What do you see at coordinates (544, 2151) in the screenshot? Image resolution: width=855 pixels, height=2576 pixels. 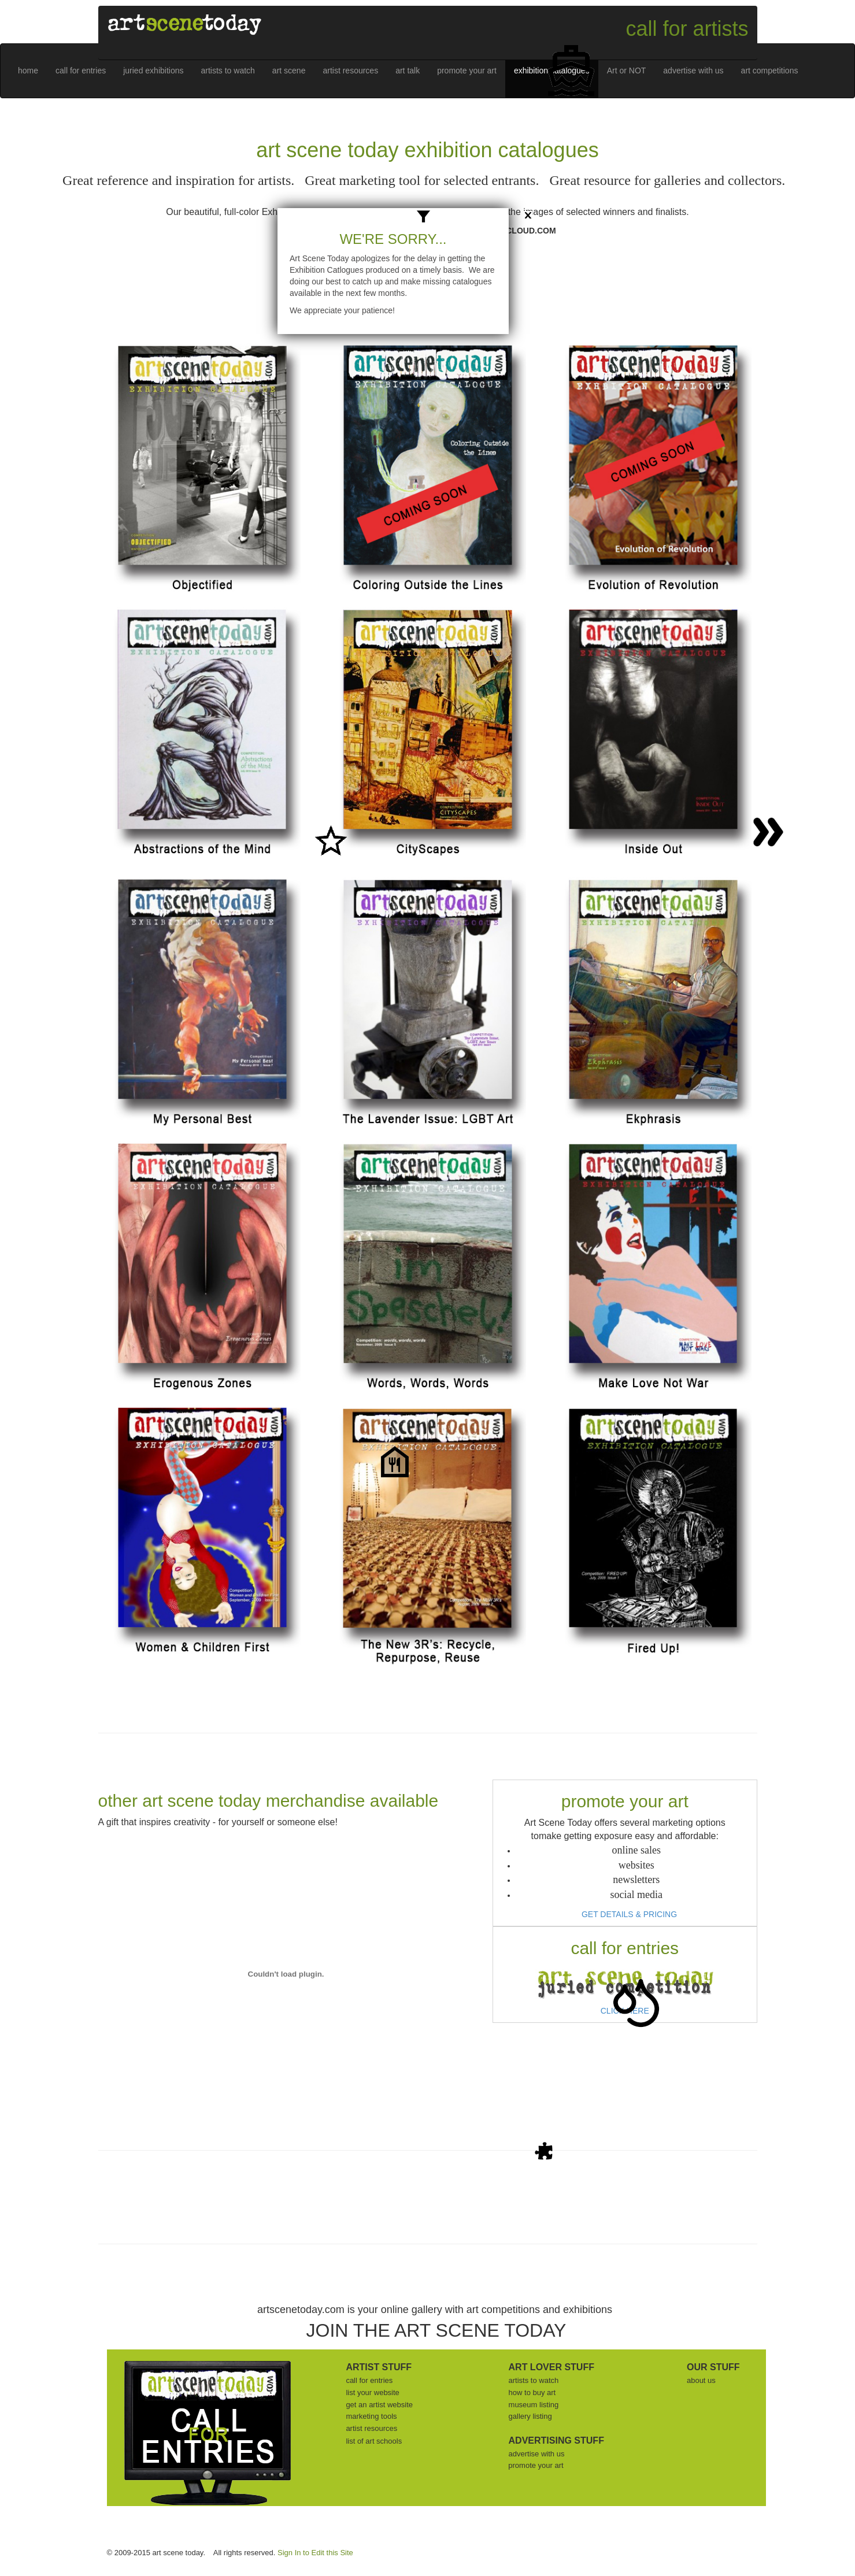 I see `access plugins or extensions` at bounding box center [544, 2151].